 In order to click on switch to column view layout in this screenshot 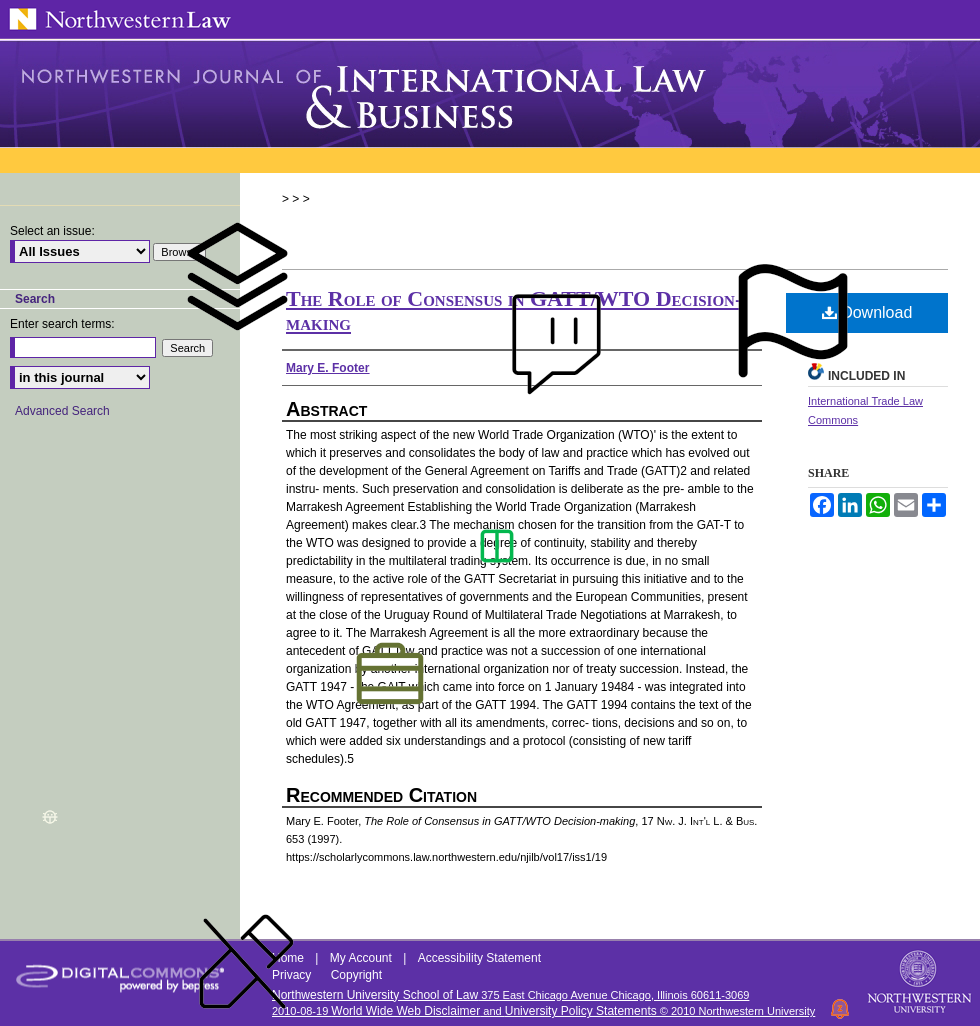, I will do `click(497, 546)`.